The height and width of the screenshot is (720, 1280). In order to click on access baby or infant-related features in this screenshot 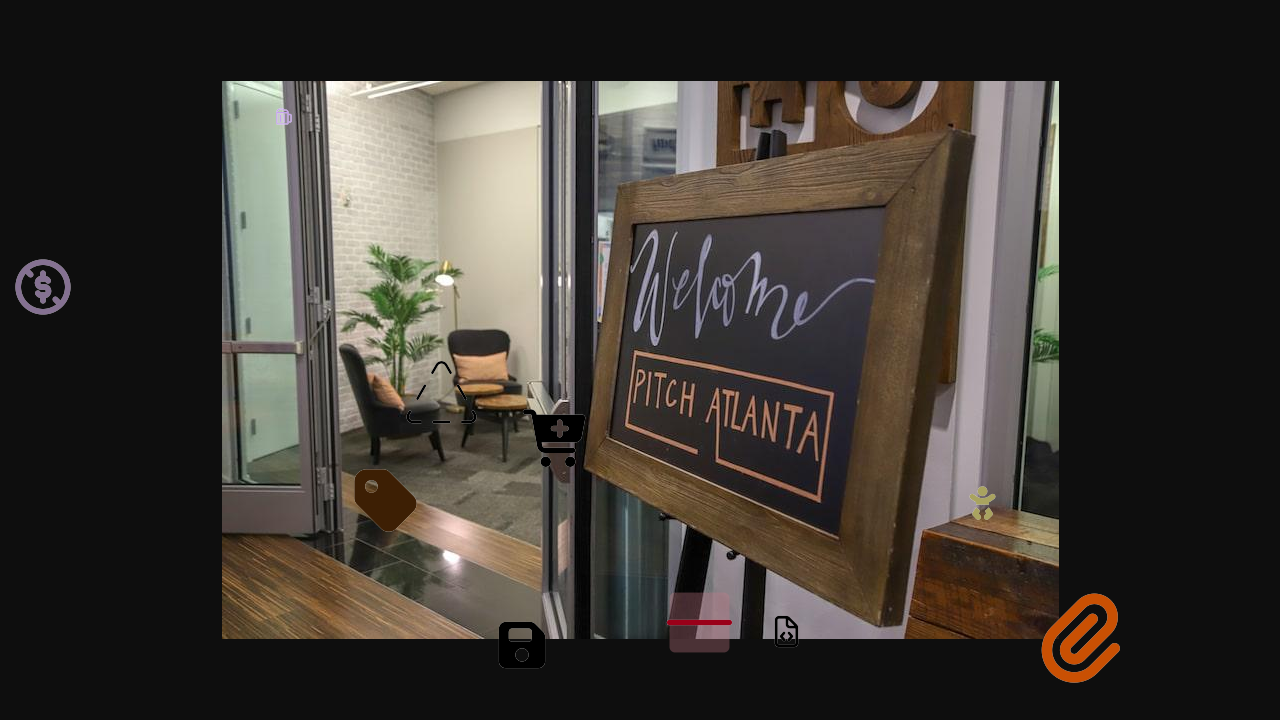, I will do `click(982, 502)`.